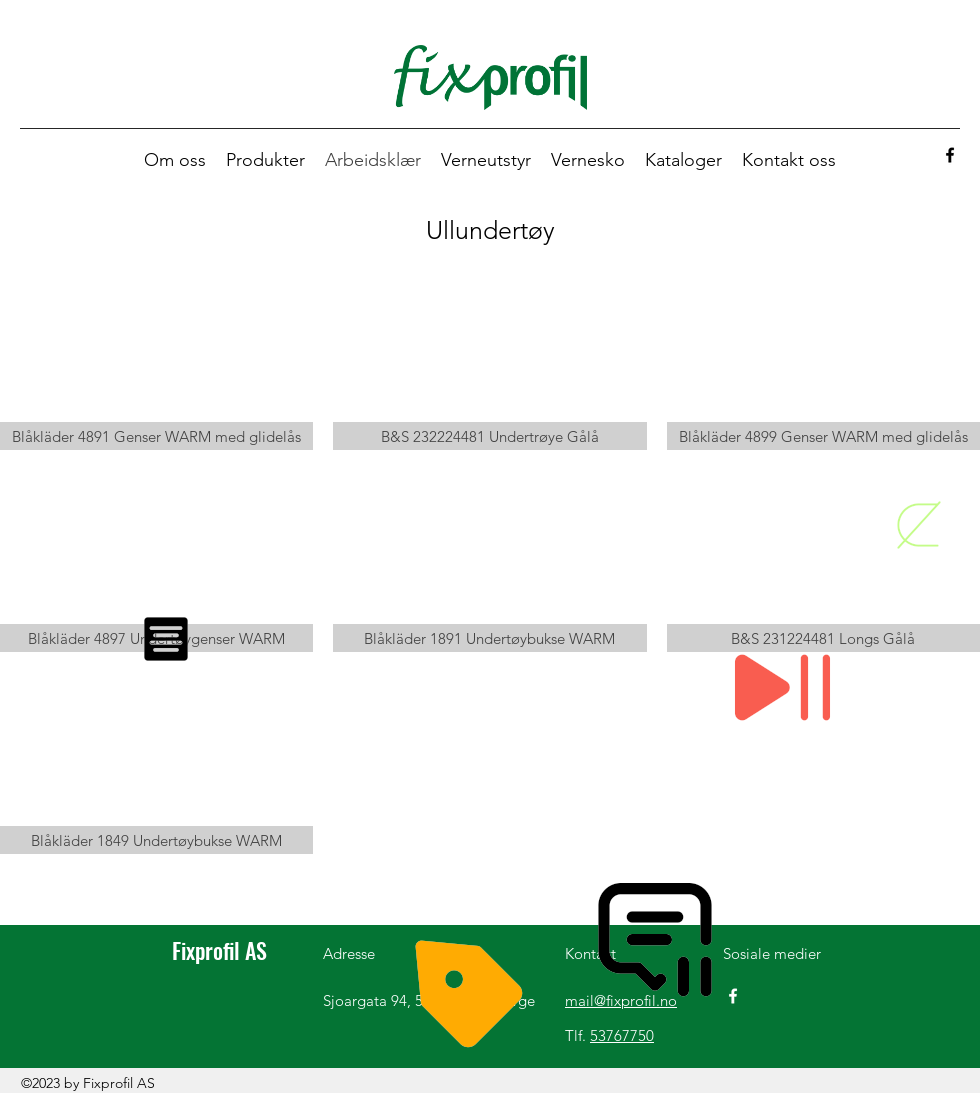 The image size is (980, 1096). What do you see at coordinates (166, 639) in the screenshot?
I see `center align text` at bounding box center [166, 639].